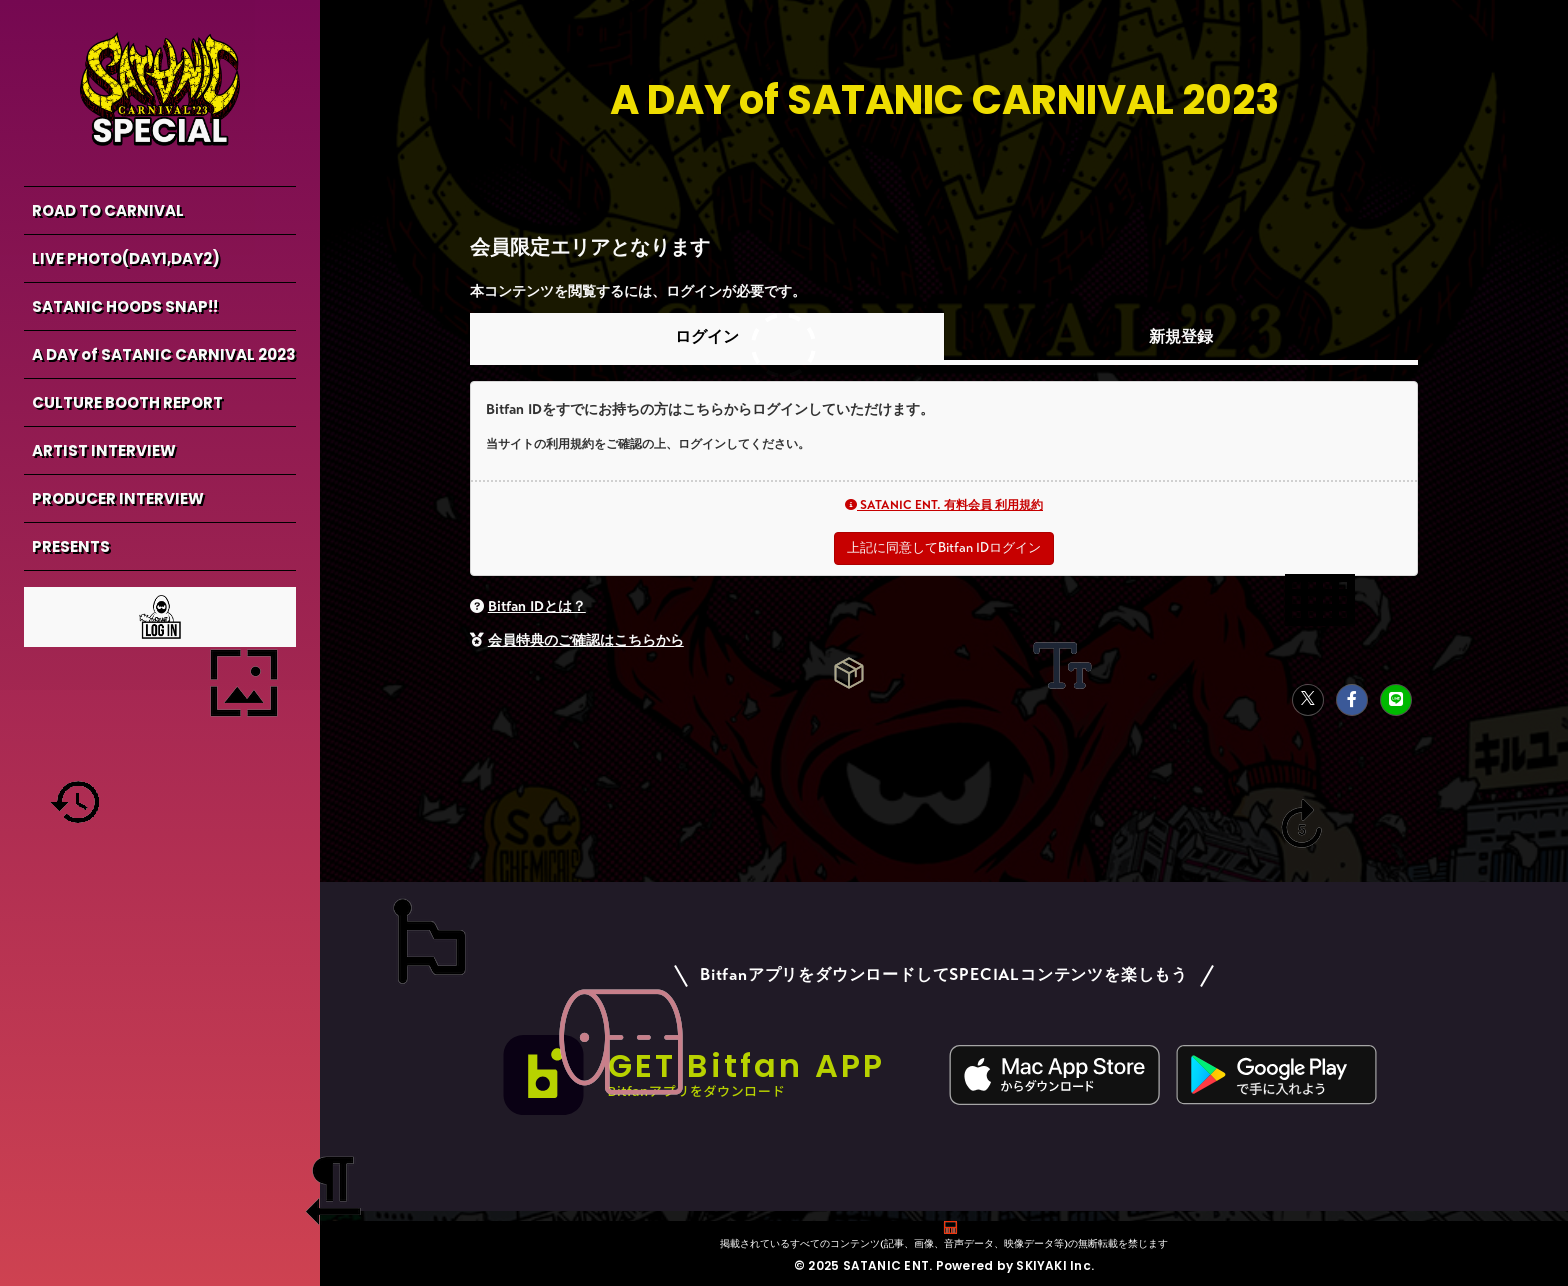  Describe the element at coordinates (429, 943) in the screenshot. I see `access flag emoji options` at that location.